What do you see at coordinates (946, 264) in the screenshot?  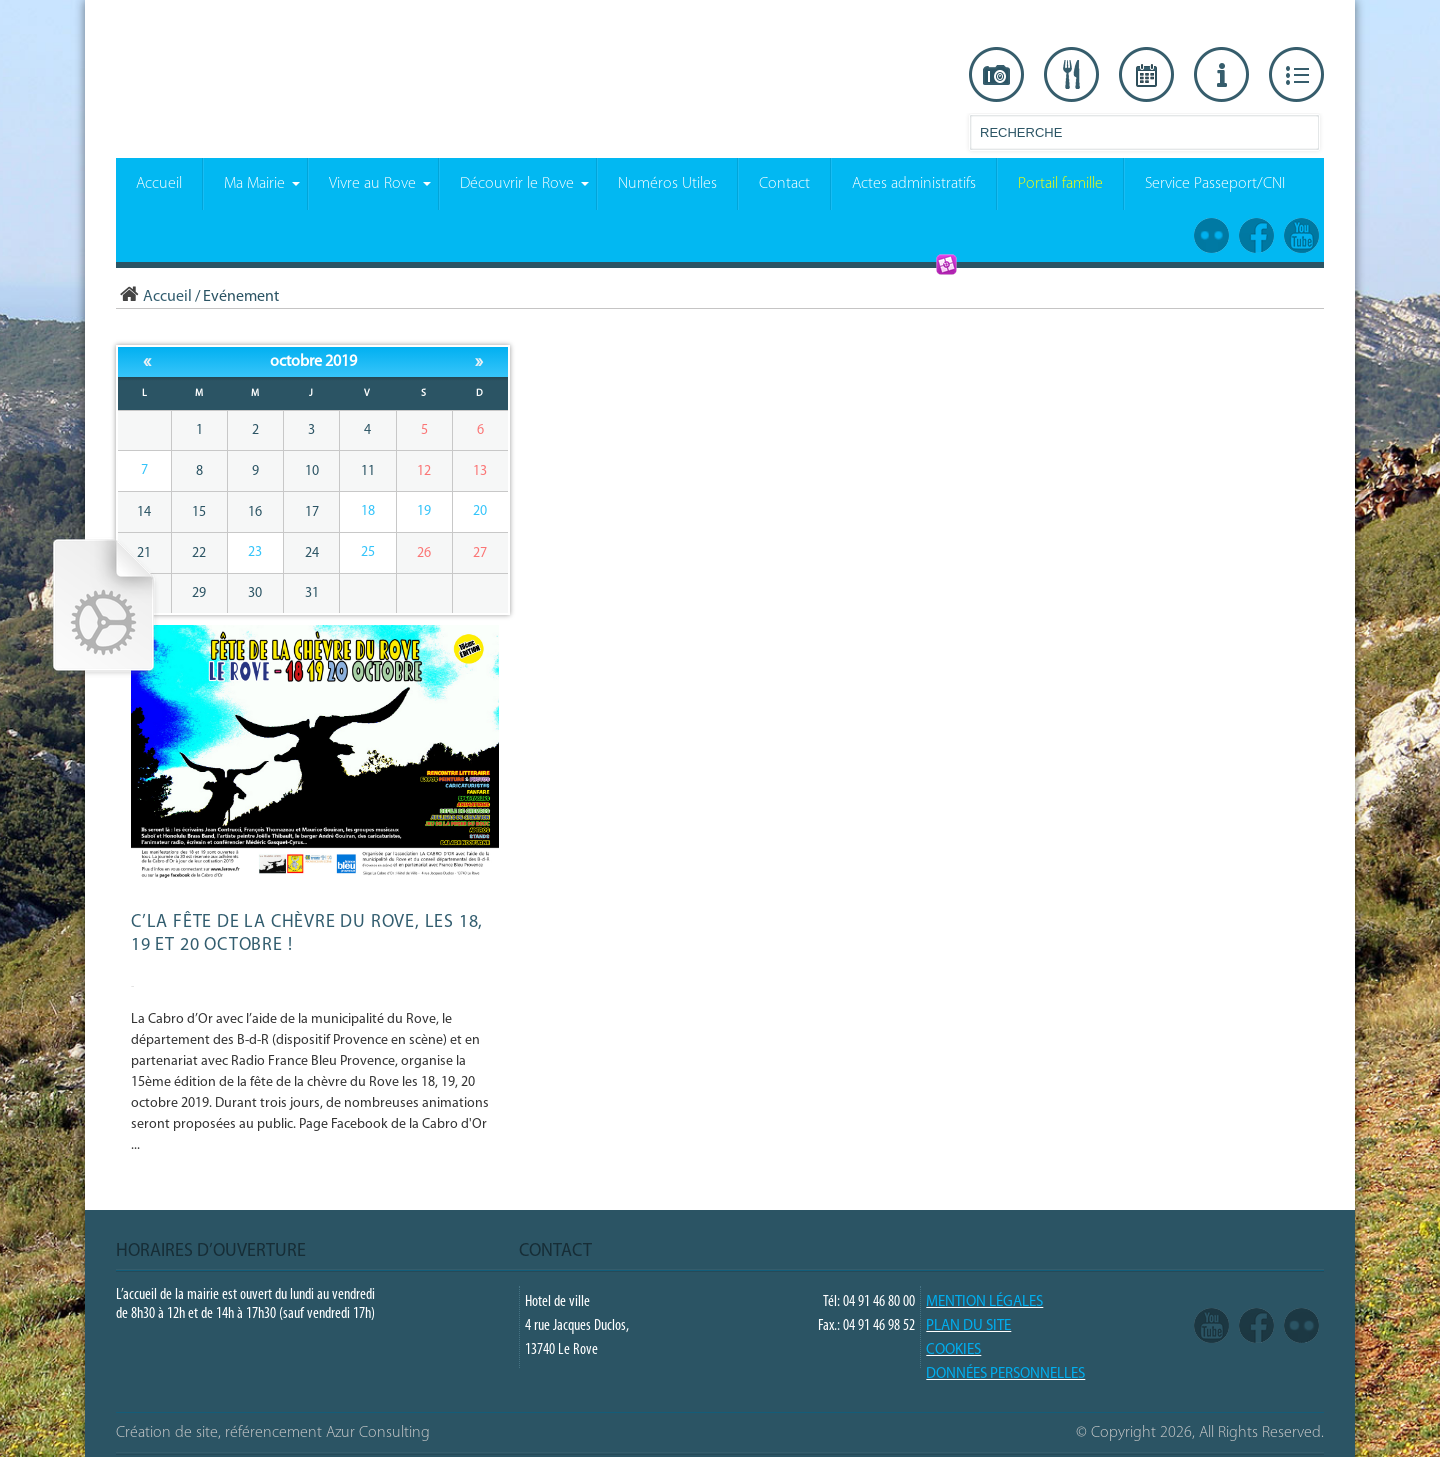 I see `open wallstreet control app` at bounding box center [946, 264].